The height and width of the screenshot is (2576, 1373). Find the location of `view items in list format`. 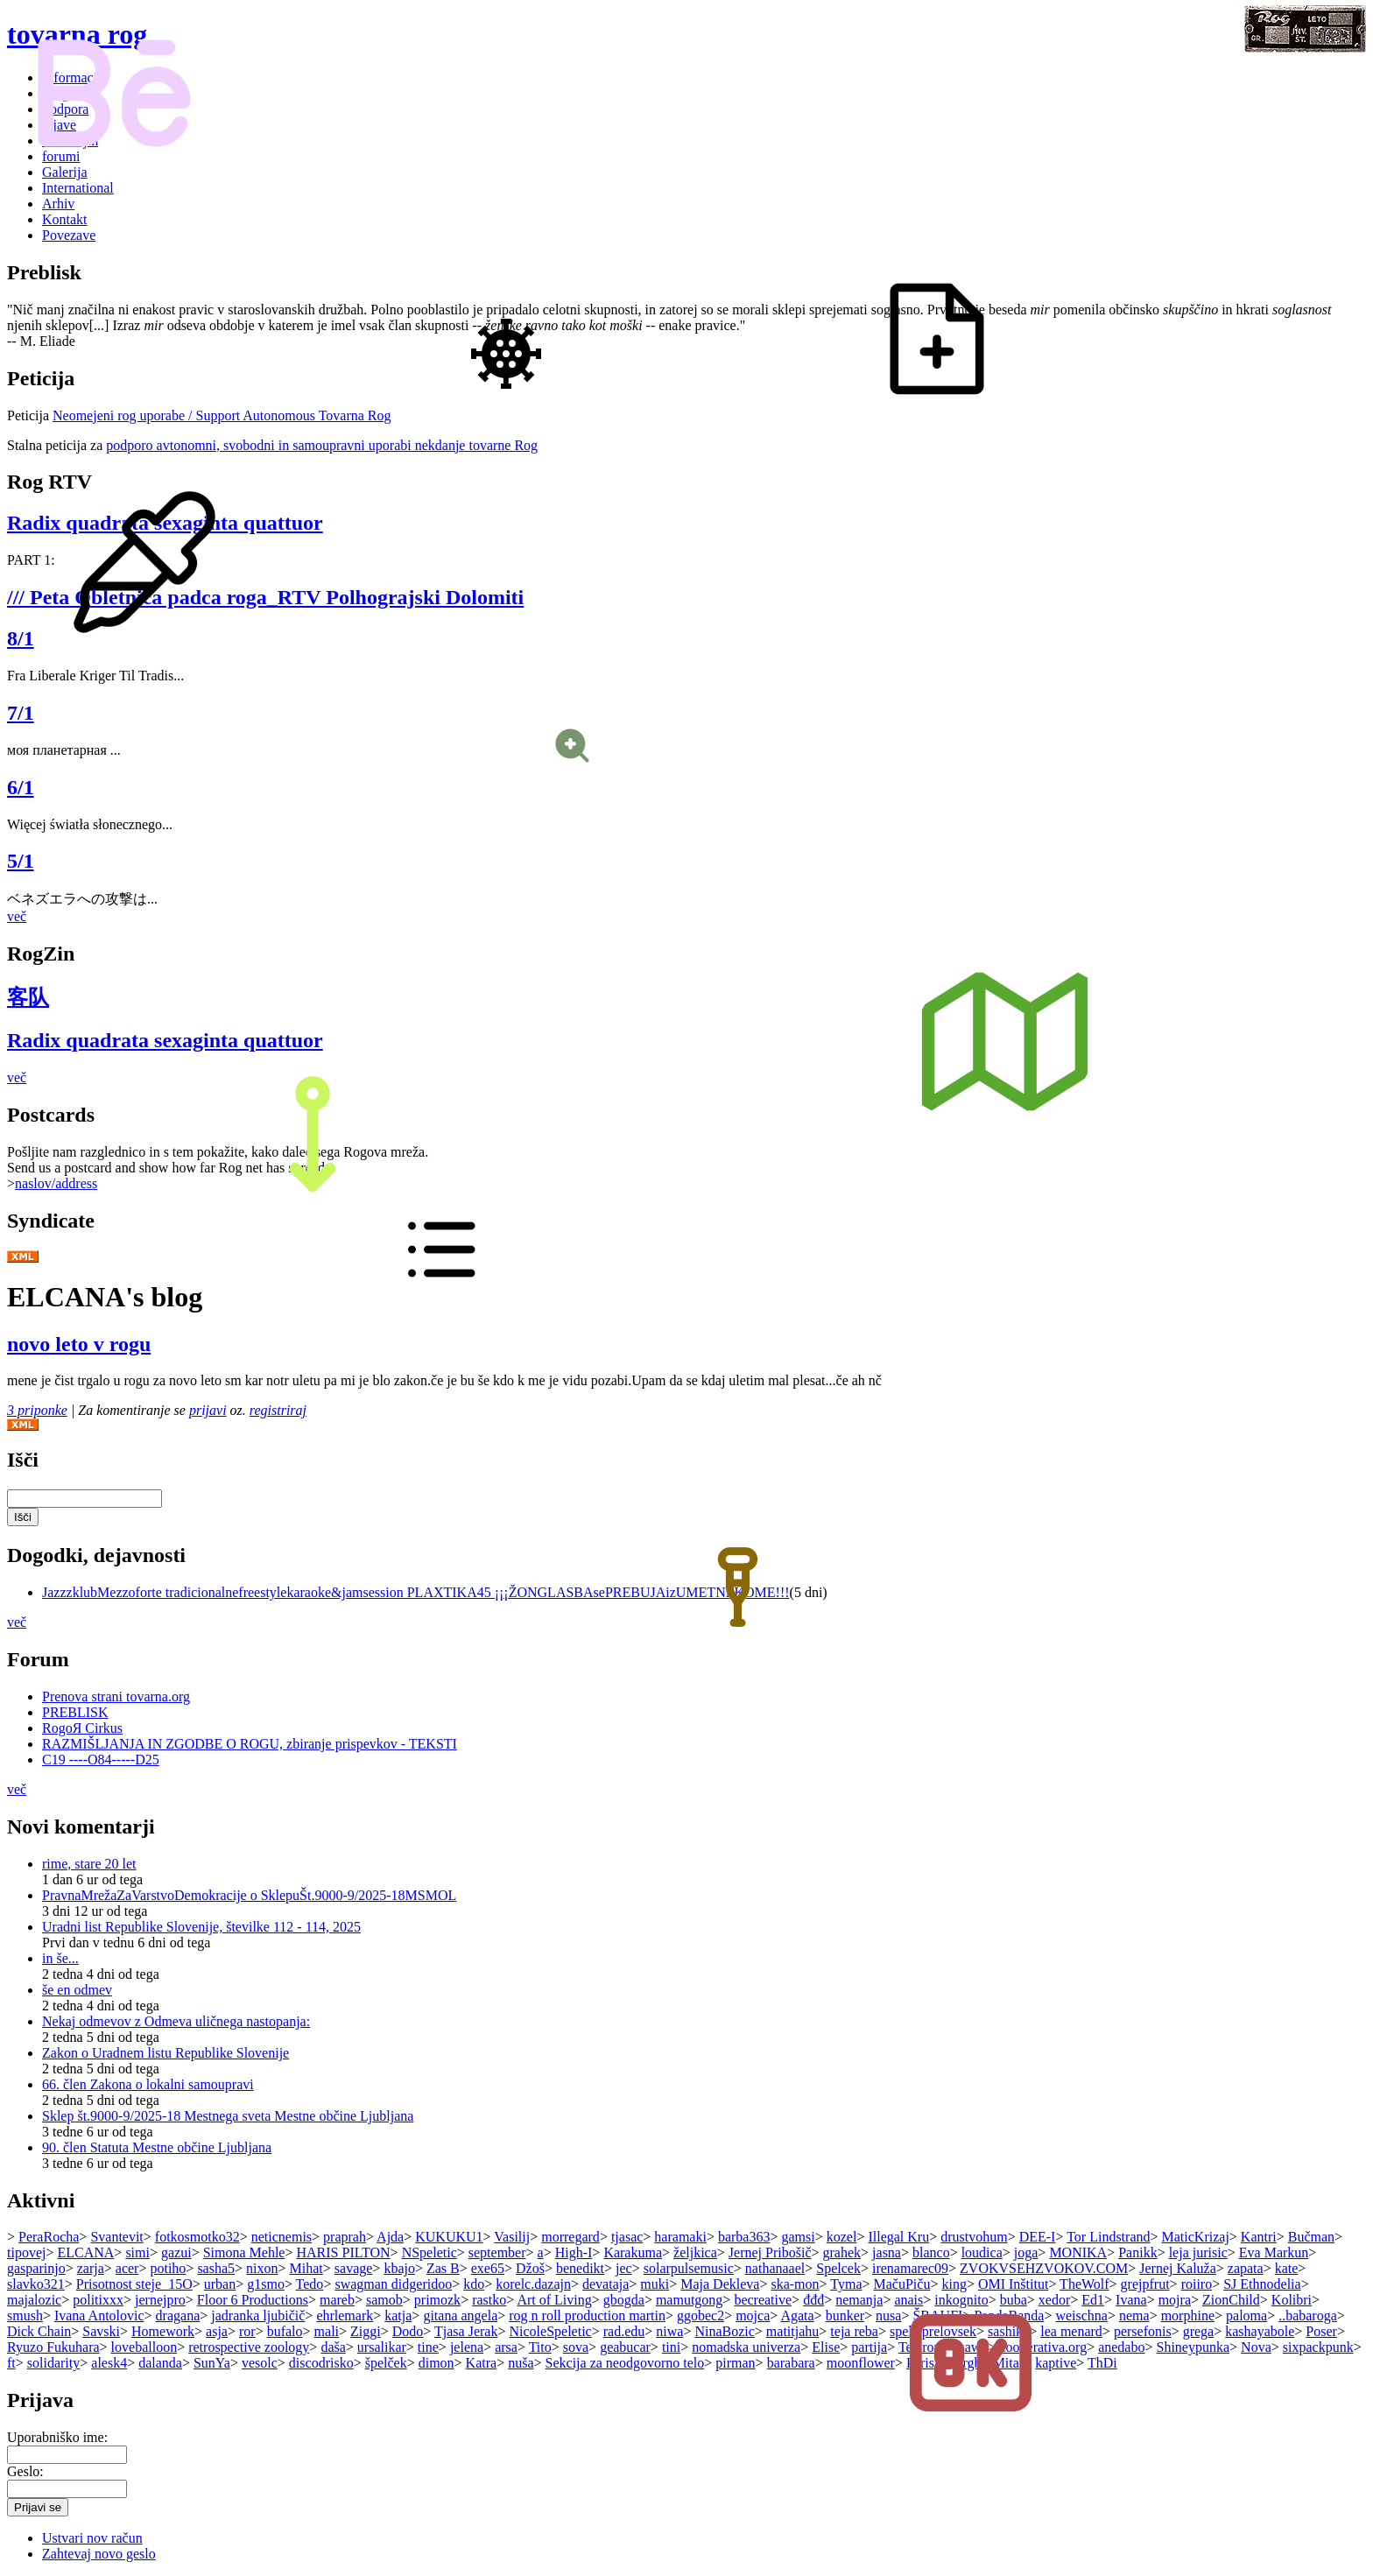

view items in list format is located at coordinates (440, 1249).